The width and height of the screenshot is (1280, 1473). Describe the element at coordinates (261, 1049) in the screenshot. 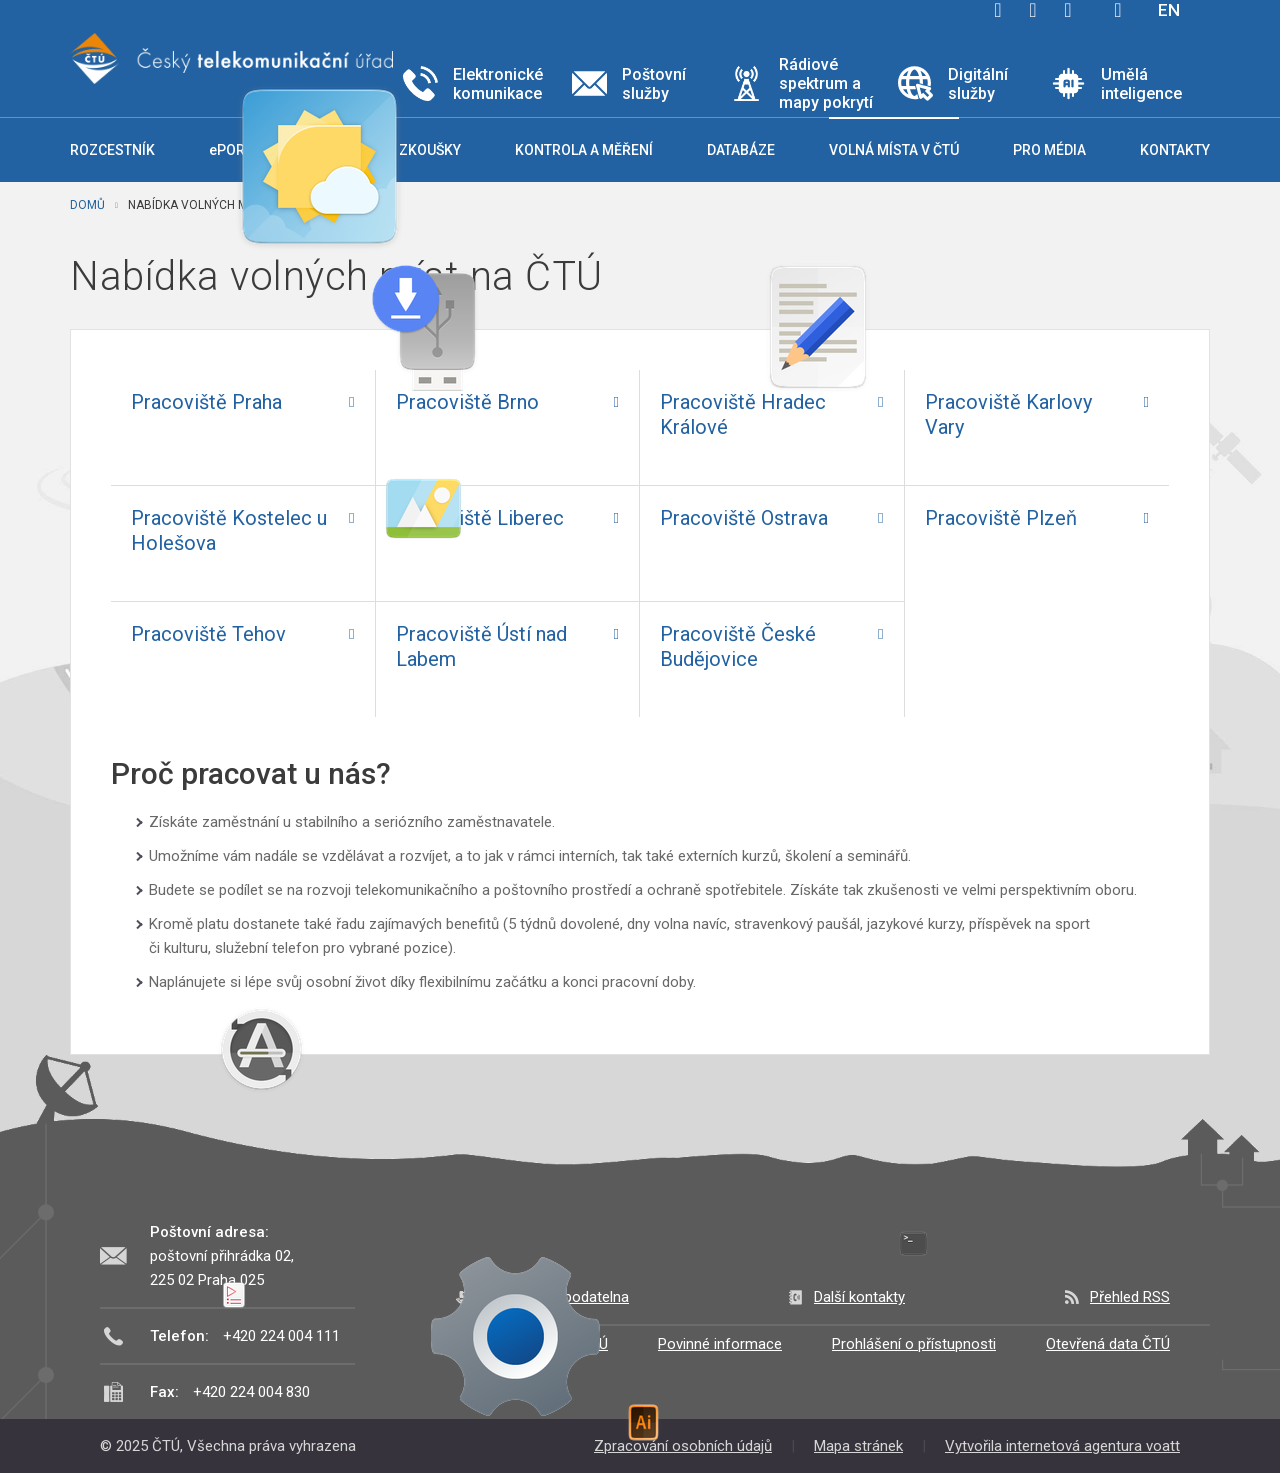

I see `open the software update manager` at that location.